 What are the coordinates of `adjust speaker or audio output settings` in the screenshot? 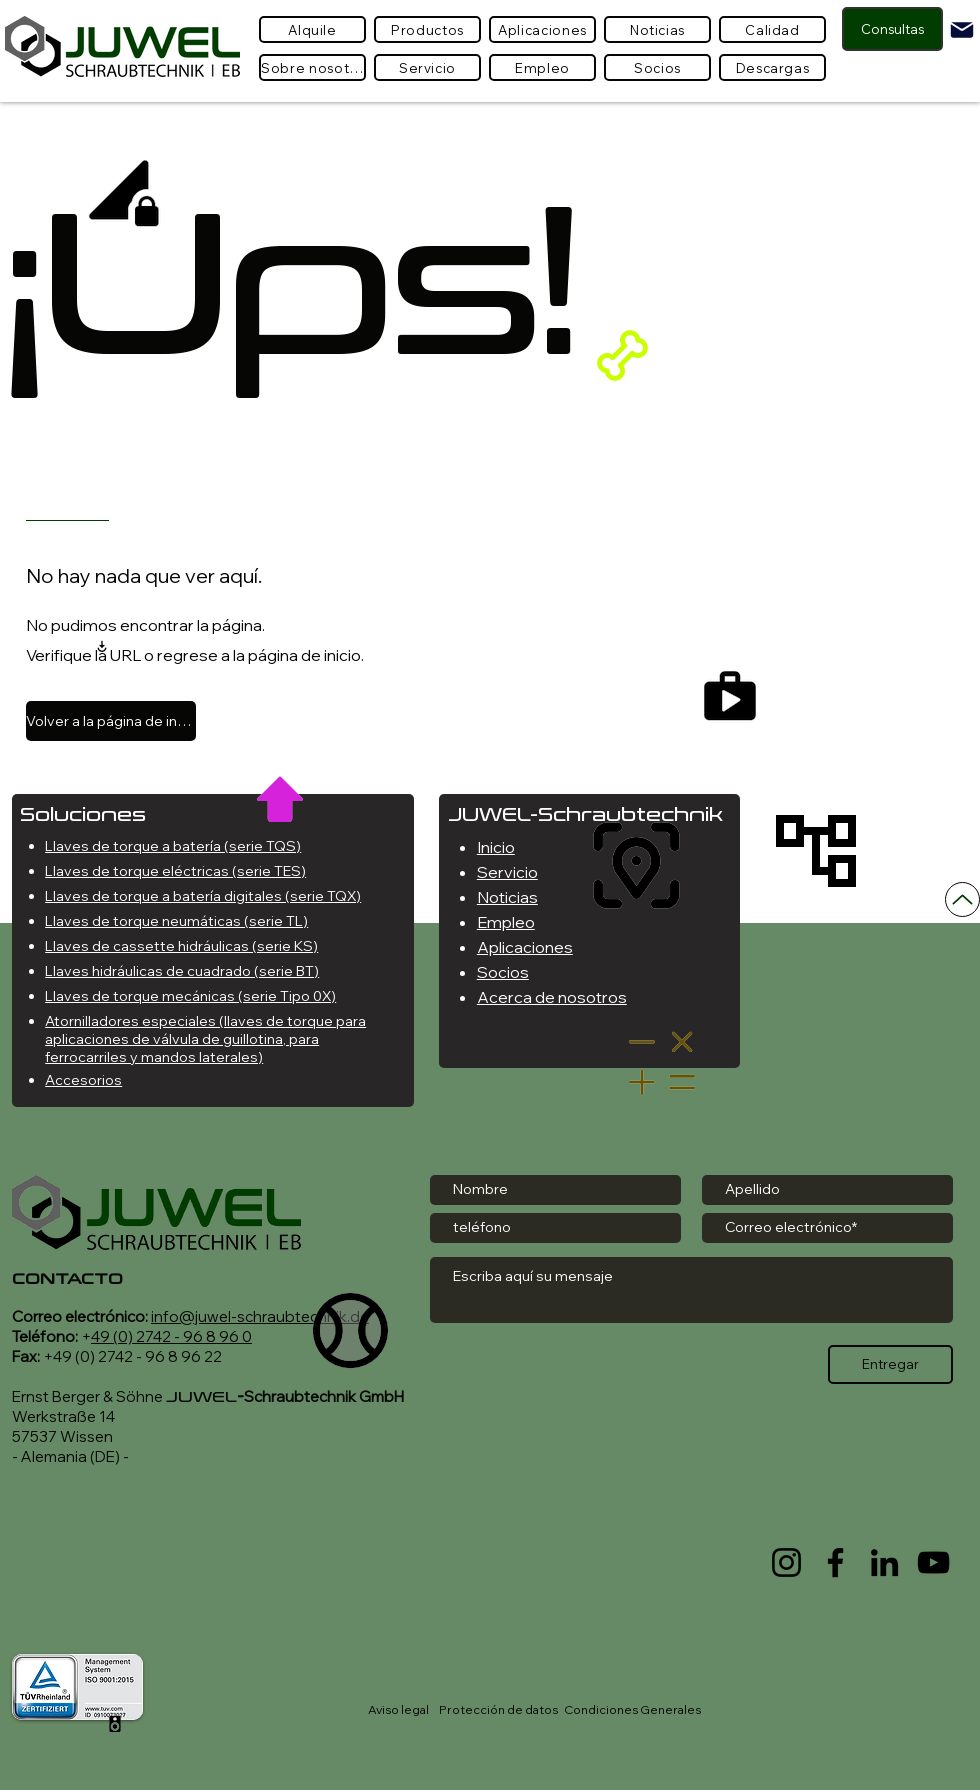 It's located at (115, 1724).